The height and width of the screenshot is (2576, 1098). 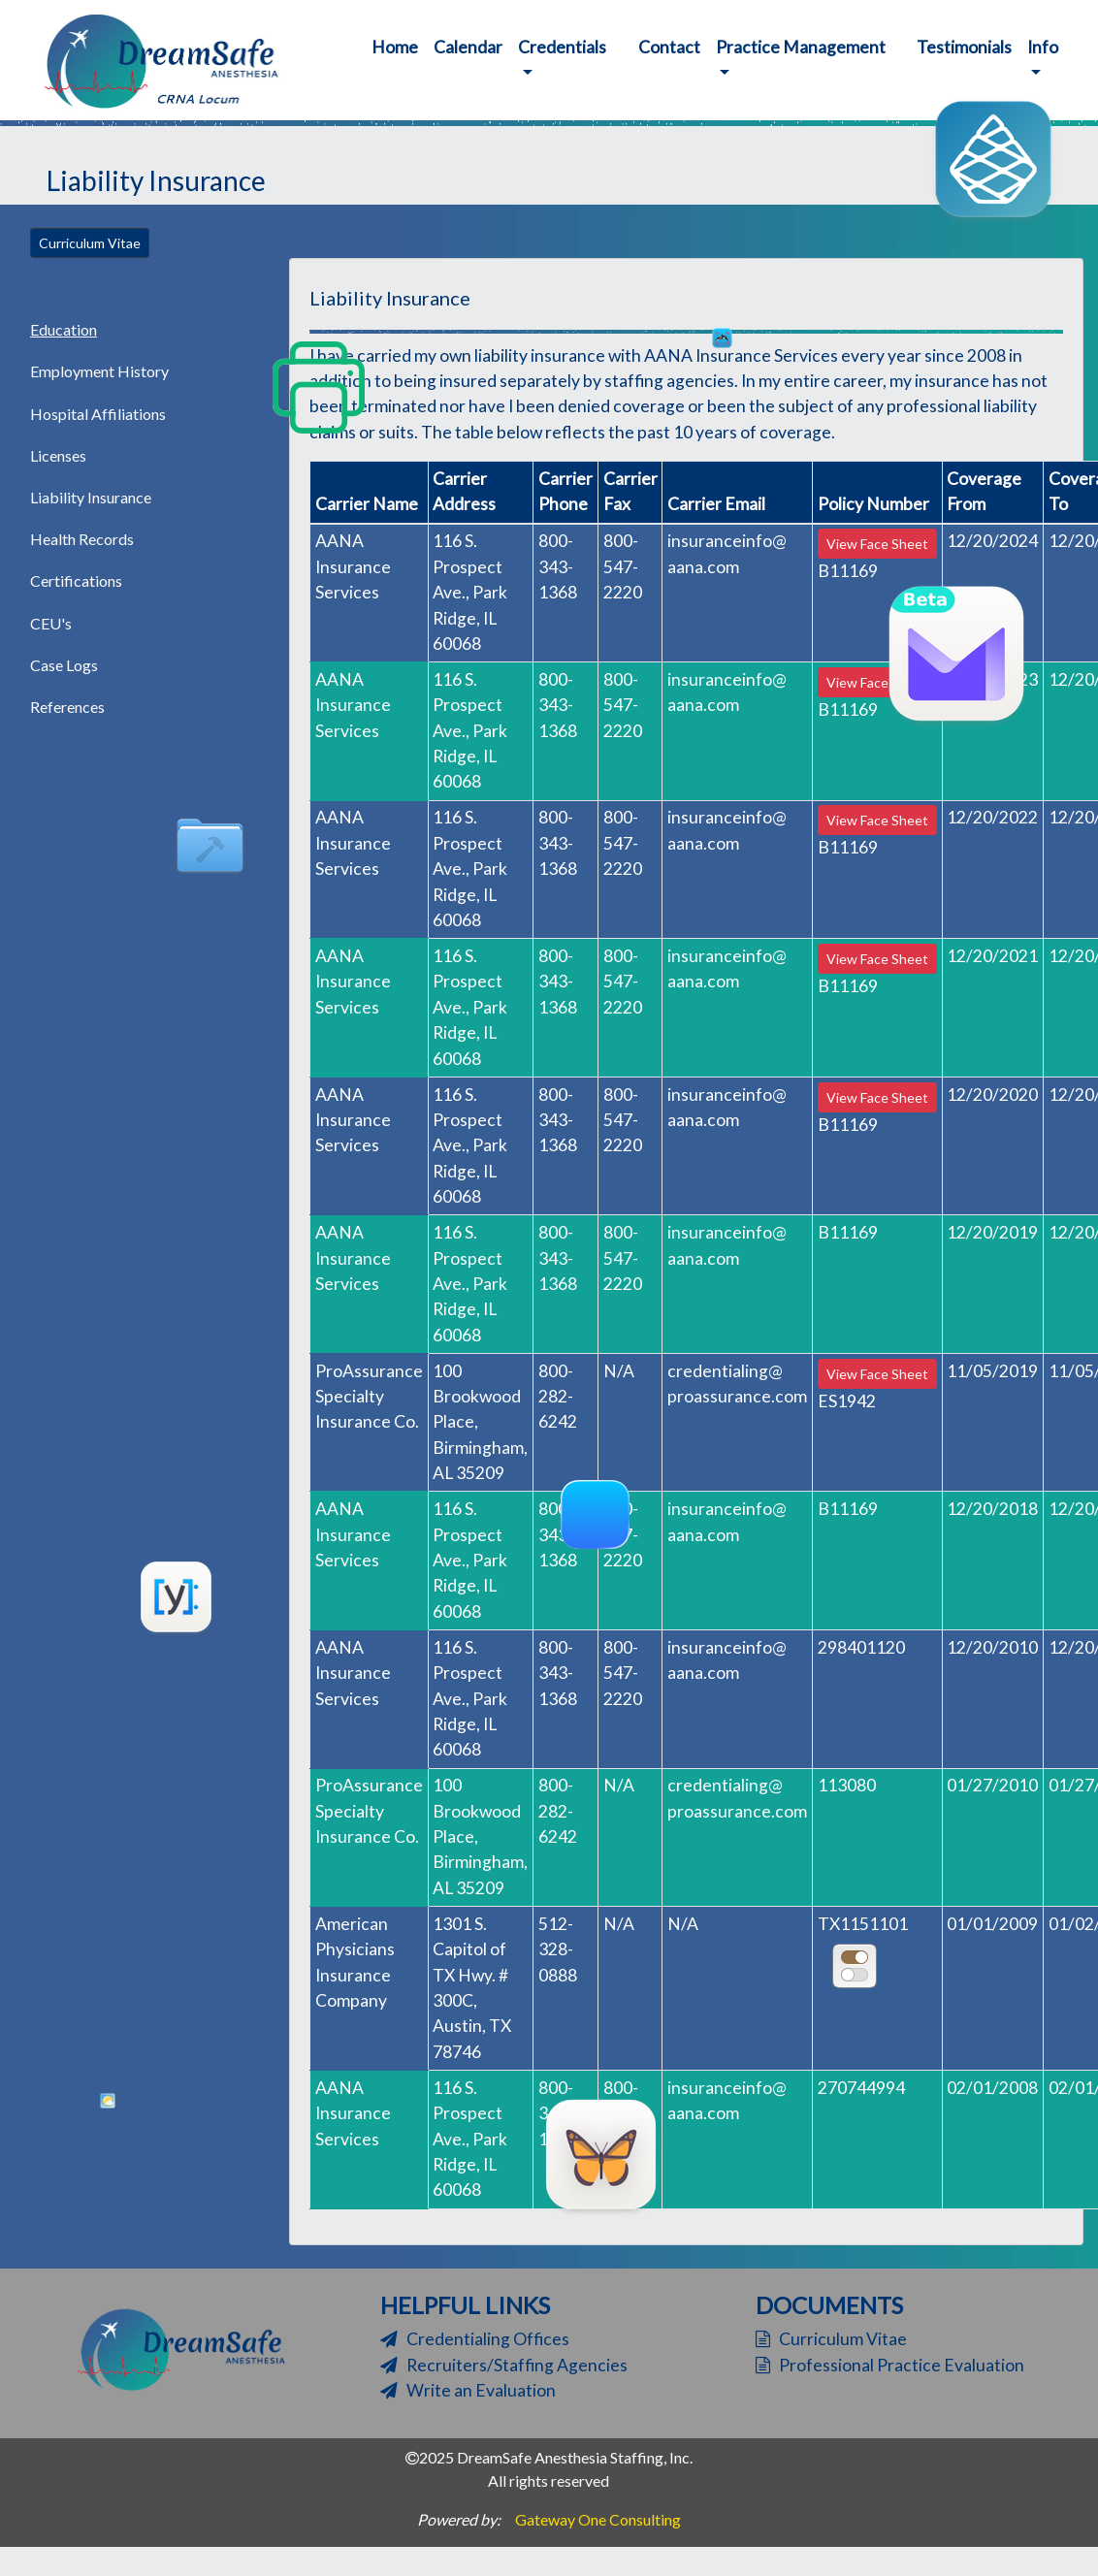 What do you see at coordinates (176, 1596) in the screenshot?
I see `open jupyter notebook for interactive python coding` at bounding box center [176, 1596].